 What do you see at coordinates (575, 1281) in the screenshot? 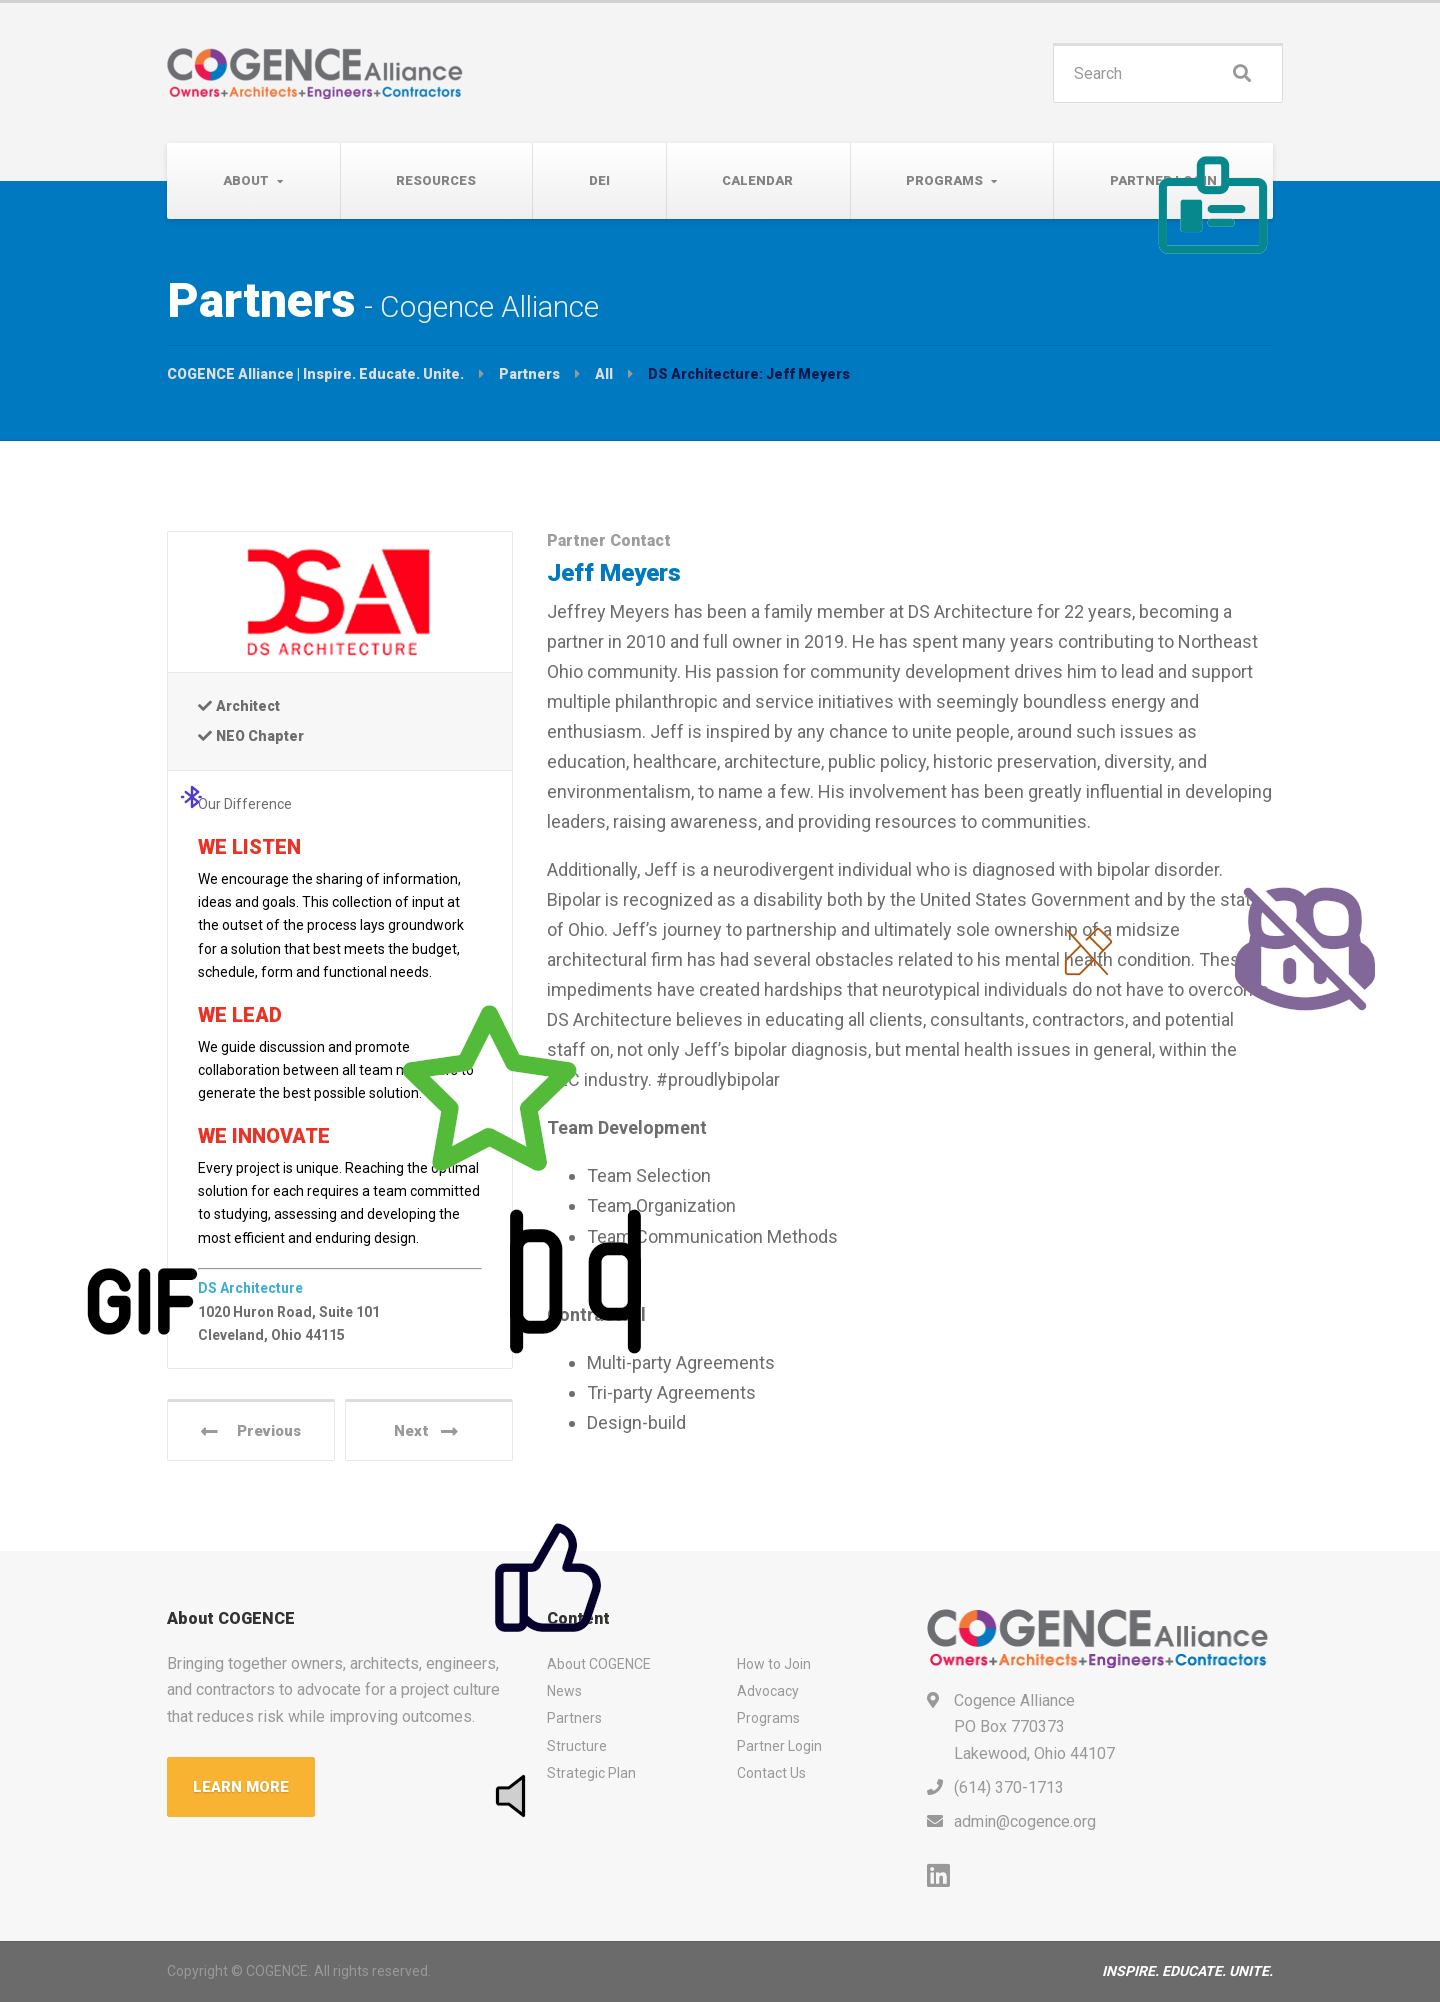
I see `distribute elements with equal horizontal spacing` at bounding box center [575, 1281].